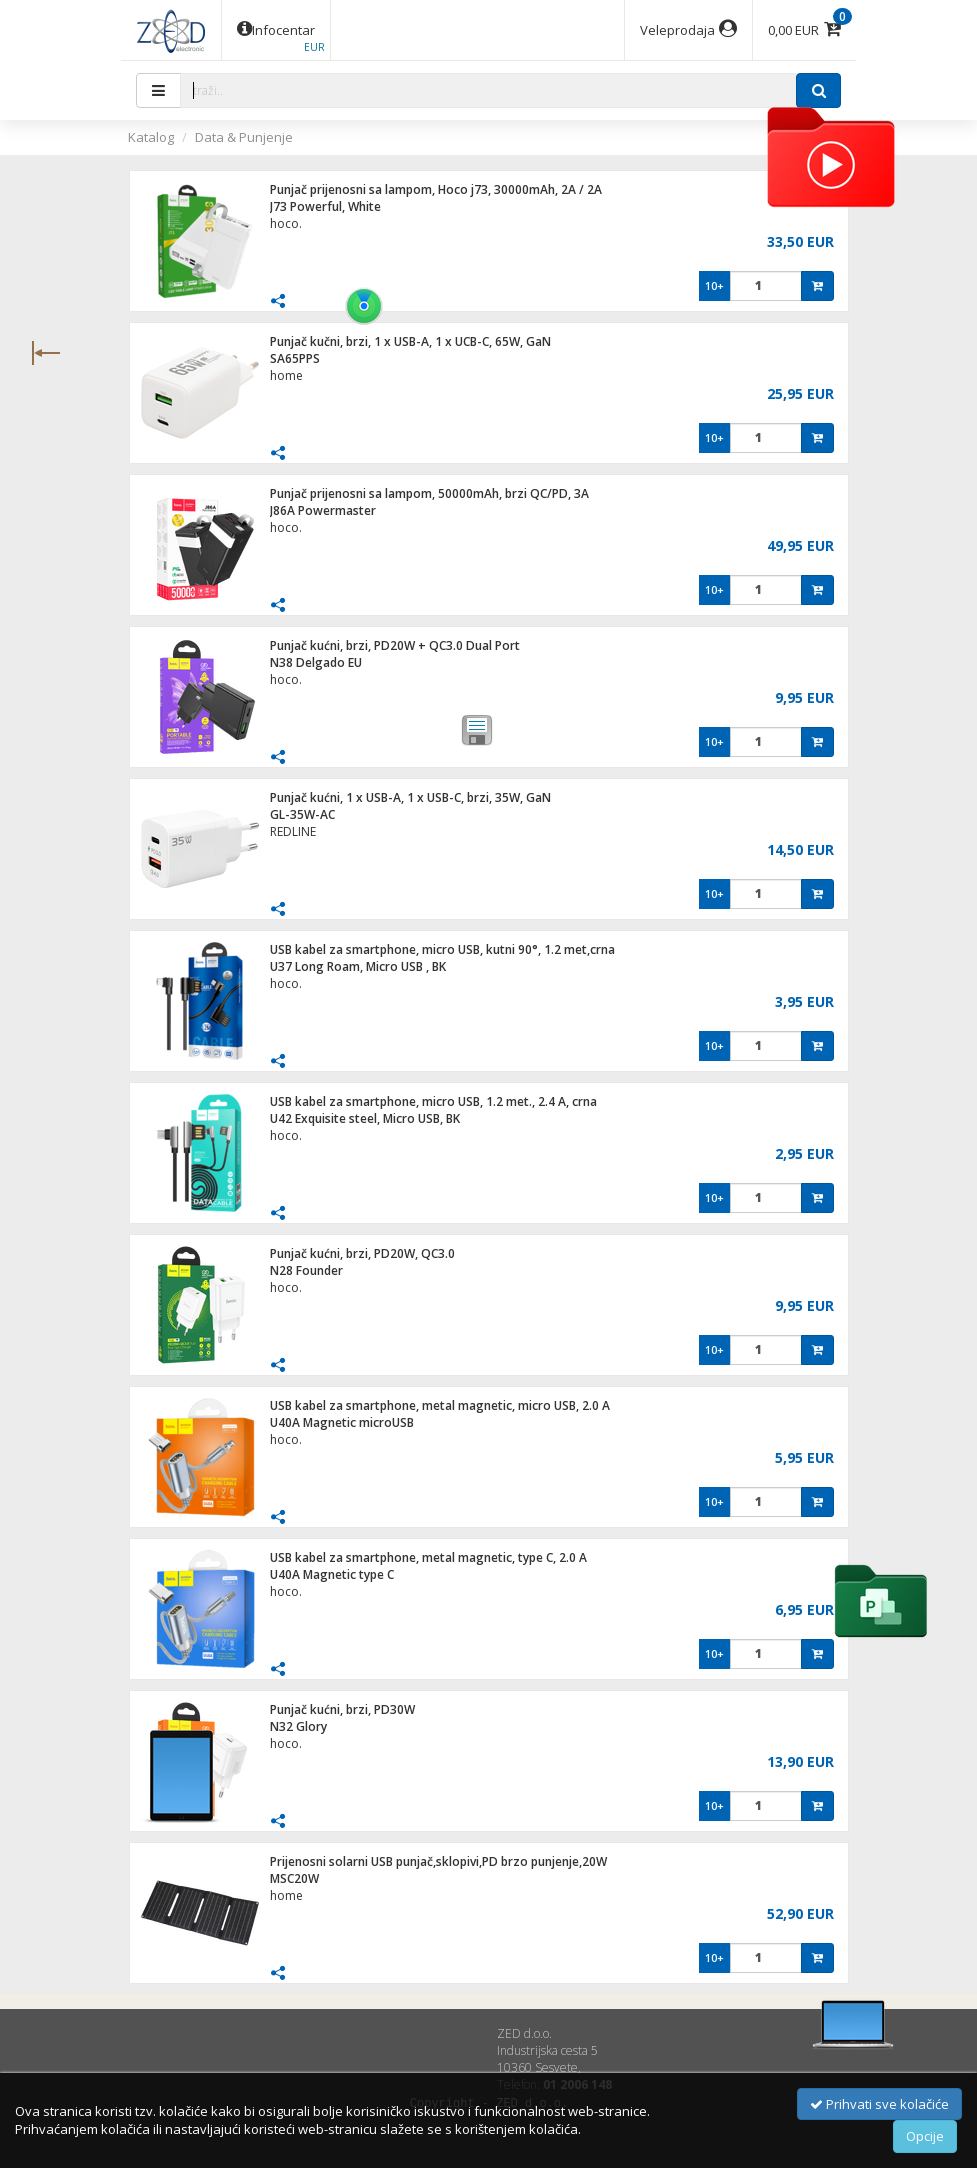  What do you see at coordinates (853, 2018) in the screenshot?
I see `represents this macbook pro in system settings` at bounding box center [853, 2018].